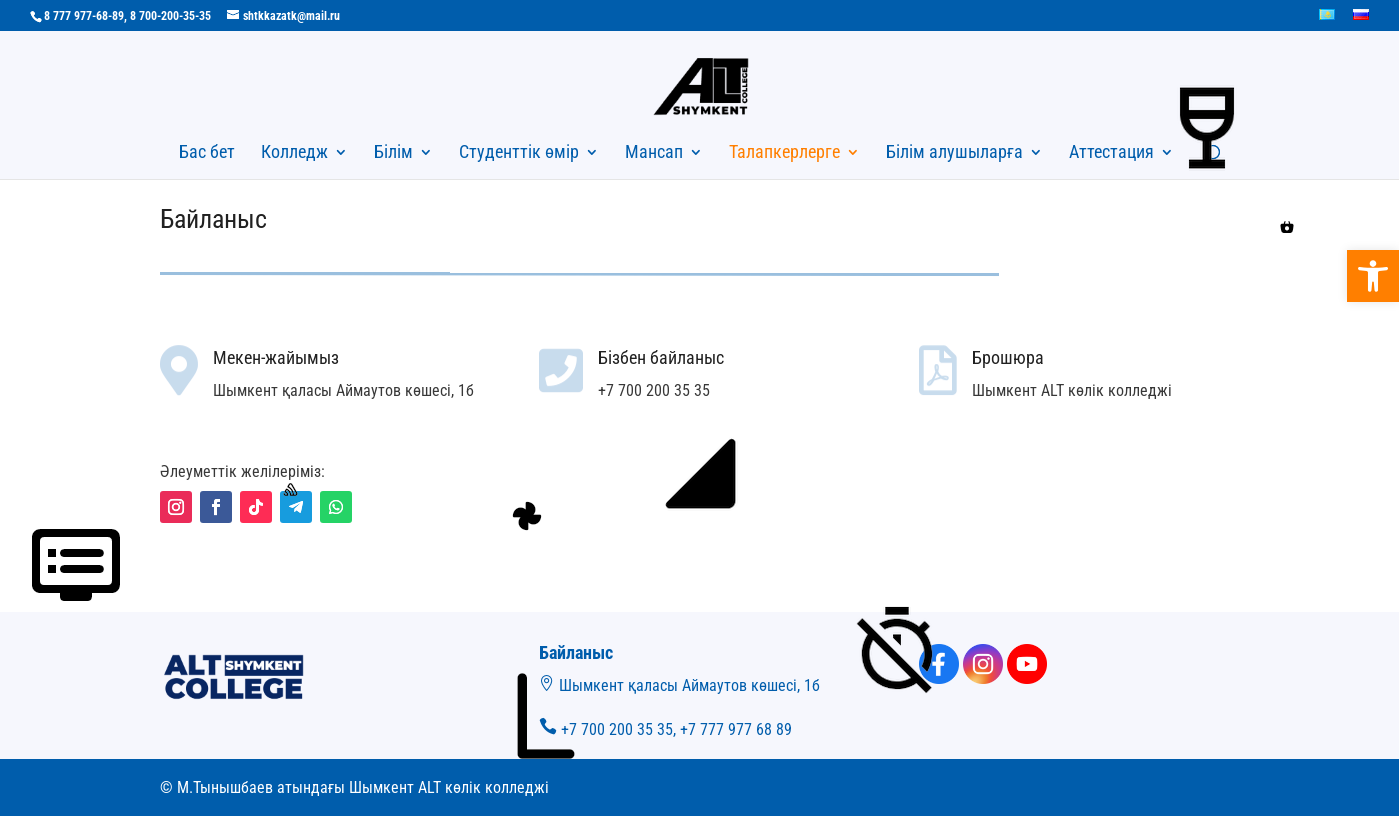 The height and width of the screenshot is (816, 1399). Describe the element at coordinates (546, 716) in the screenshot. I see `indicates a label or item starting with the letter L` at that location.